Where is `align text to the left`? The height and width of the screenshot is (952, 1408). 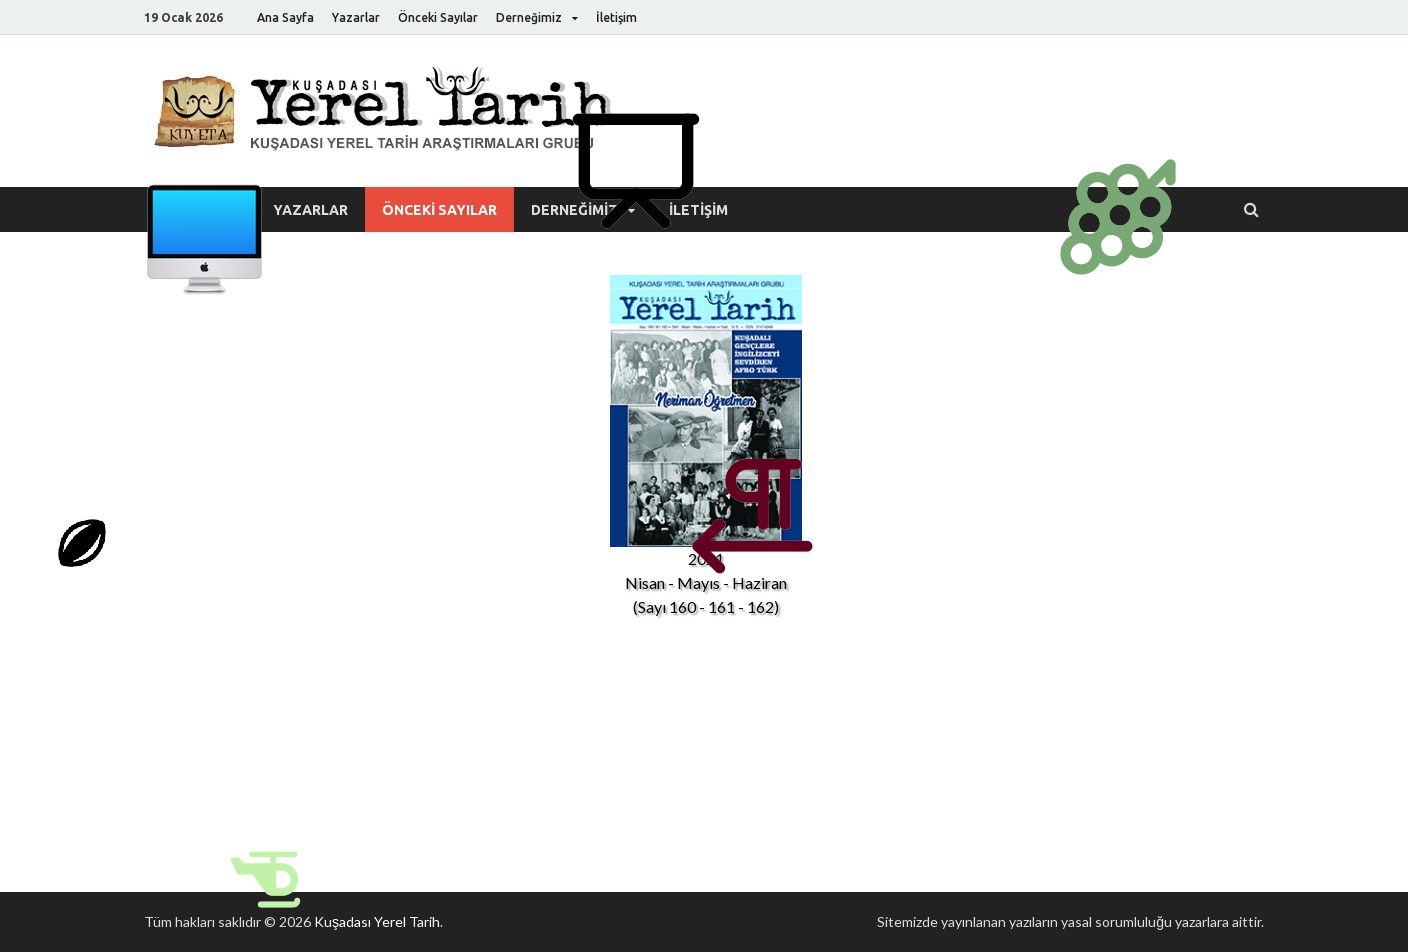 align text to the left is located at coordinates (752, 513).